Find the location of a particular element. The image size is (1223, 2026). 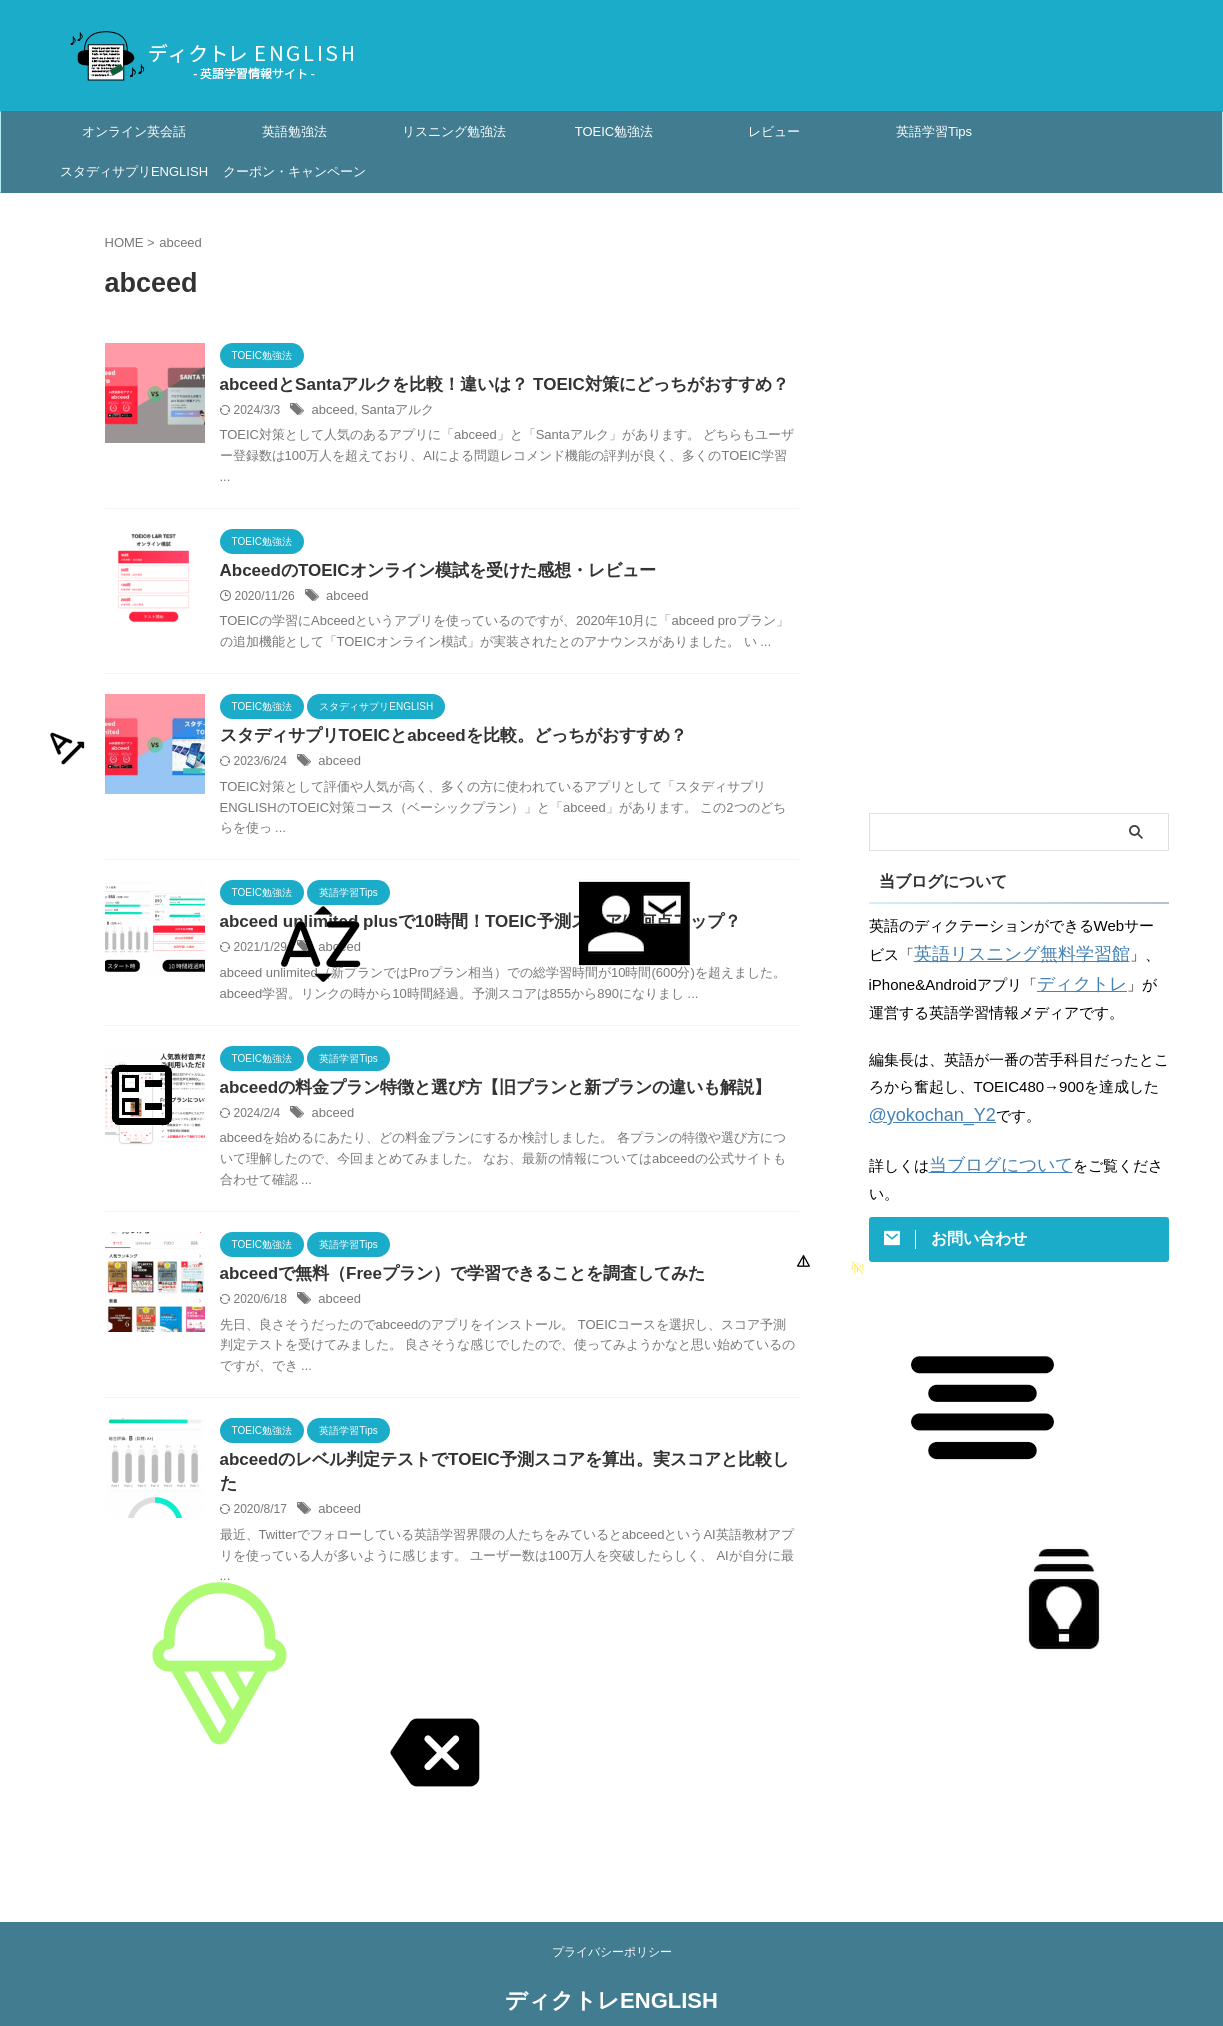

view image details or metadata is located at coordinates (803, 1260).